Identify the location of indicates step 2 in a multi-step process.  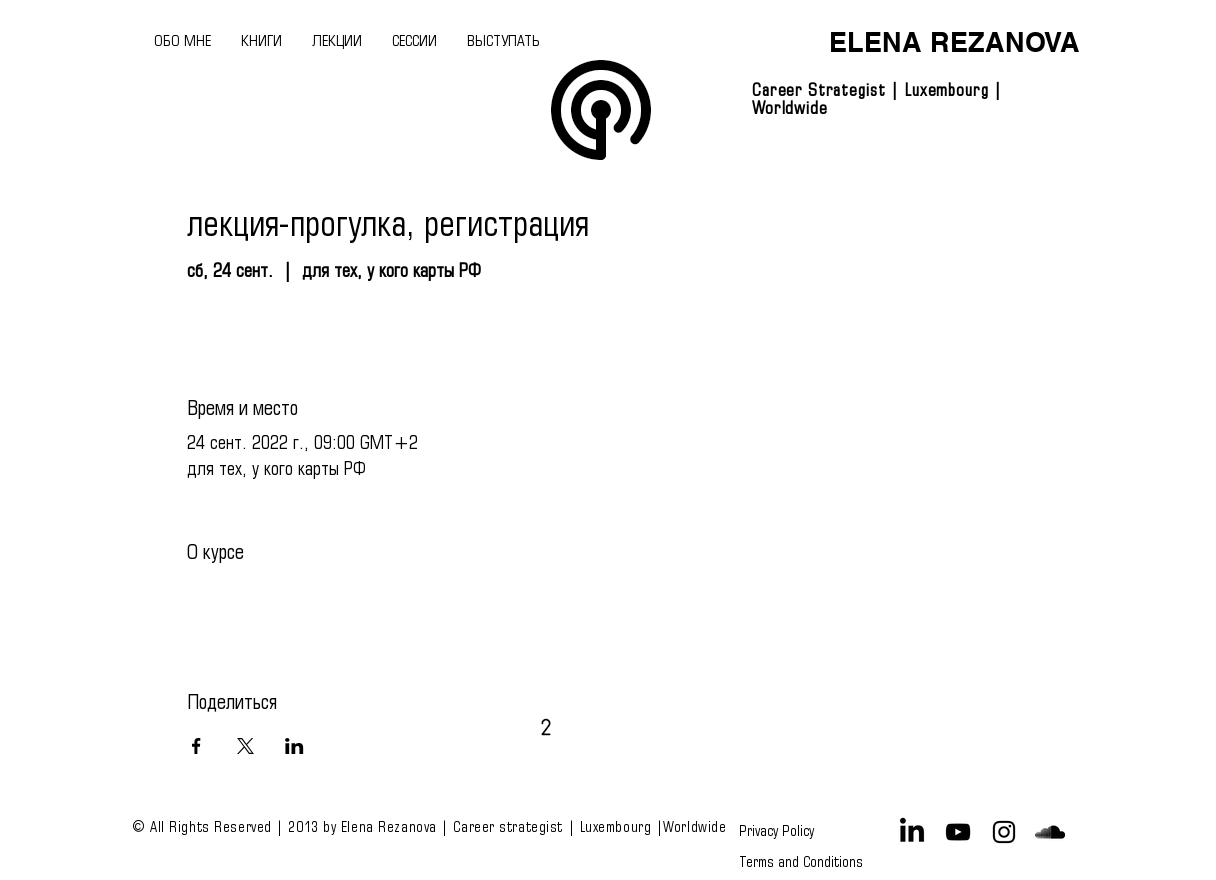
(546, 727).